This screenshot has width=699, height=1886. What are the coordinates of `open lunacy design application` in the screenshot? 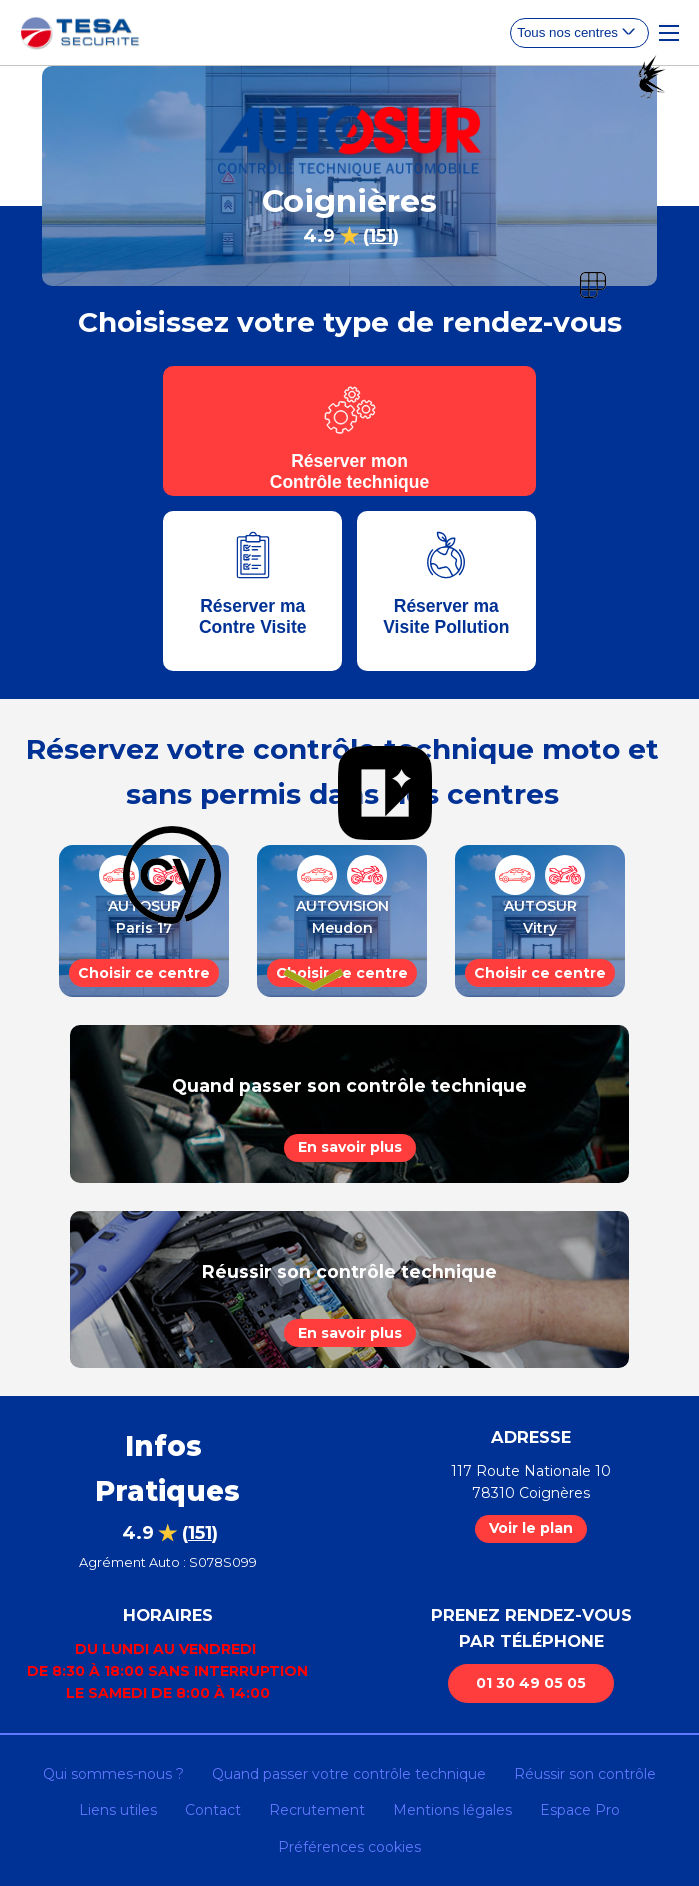 It's located at (385, 793).